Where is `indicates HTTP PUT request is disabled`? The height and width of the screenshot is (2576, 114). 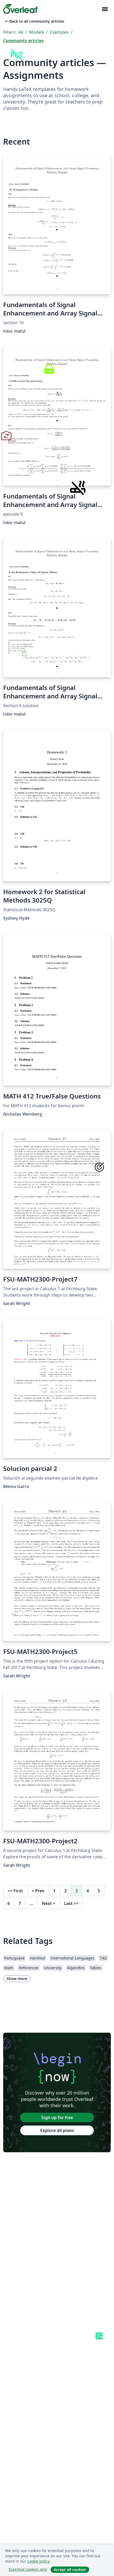
indicates HTTP PUT request is disabled is located at coordinates (17, 55).